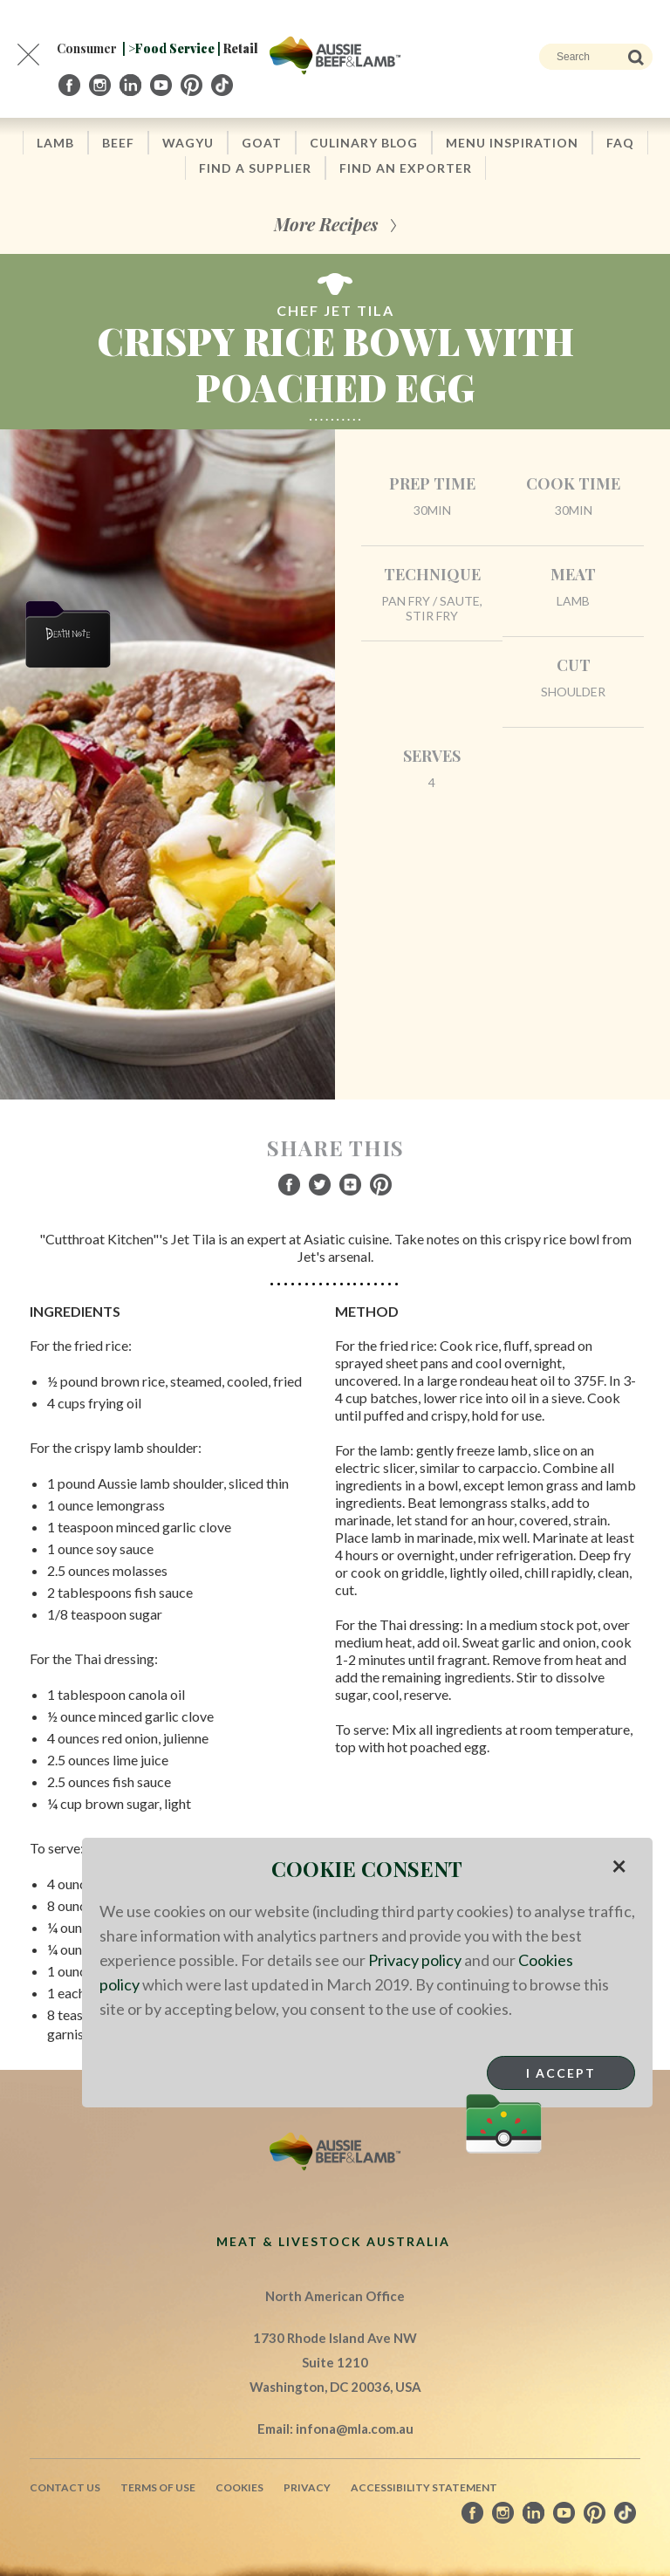 The height and width of the screenshot is (2576, 670). Describe the element at coordinates (67, 636) in the screenshot. I see `folder containing death note anime/manga related files` at that location.